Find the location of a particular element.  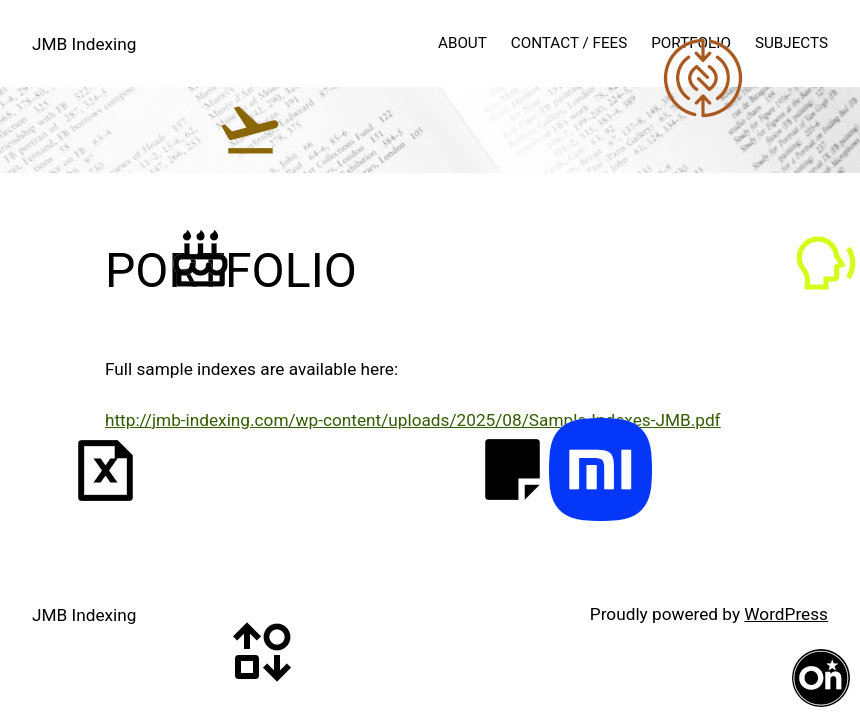

view departure flights is located at coordinates (250, 128).